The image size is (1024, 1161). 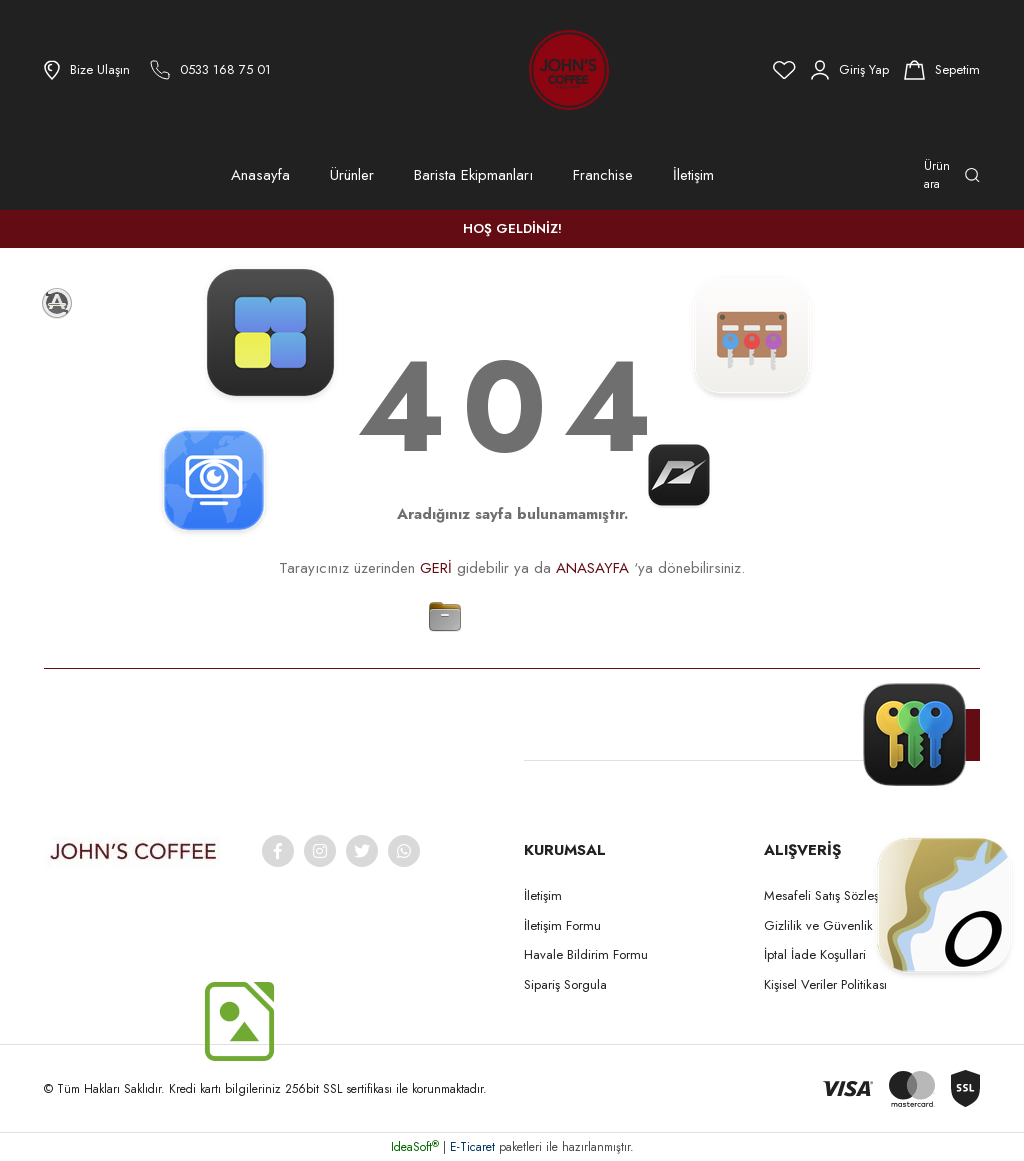 What do you see at coordinates (270, 332) in the screenshot?
I see `launch swell foop puzzle game` at bounding box center [270, 332].